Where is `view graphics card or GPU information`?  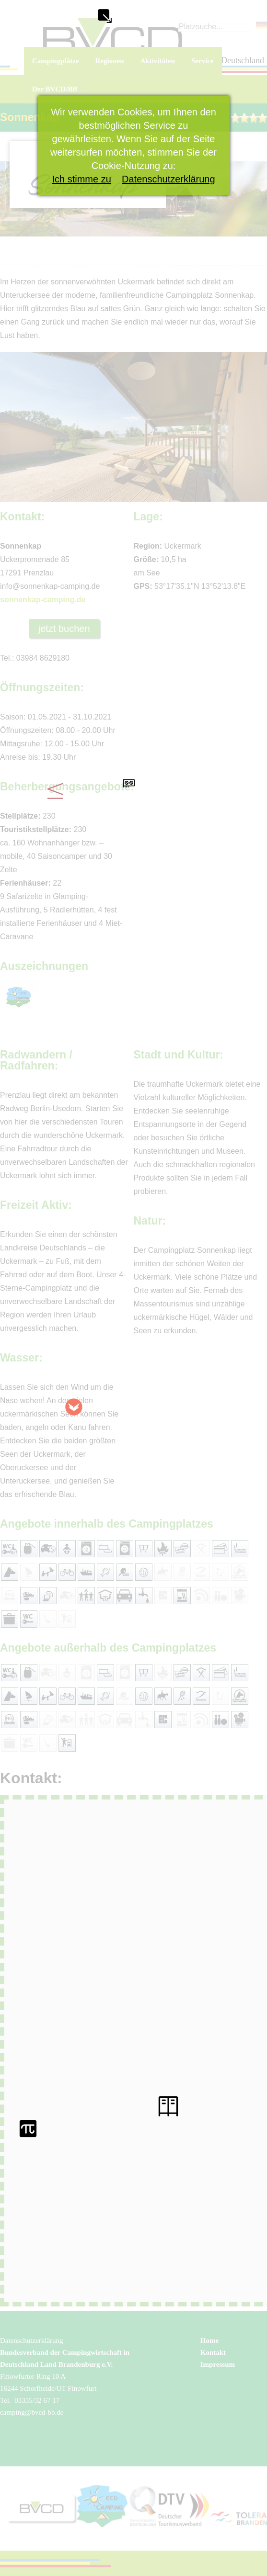 view graphics card or GPU information is located at coordinates (129, 783).